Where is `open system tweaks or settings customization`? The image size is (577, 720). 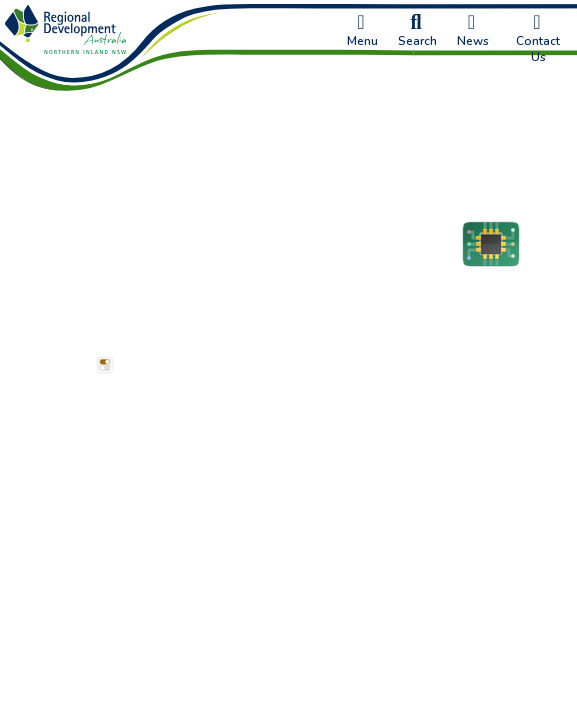 open system tweaks or settings customization is located at coordinates (105, 365).